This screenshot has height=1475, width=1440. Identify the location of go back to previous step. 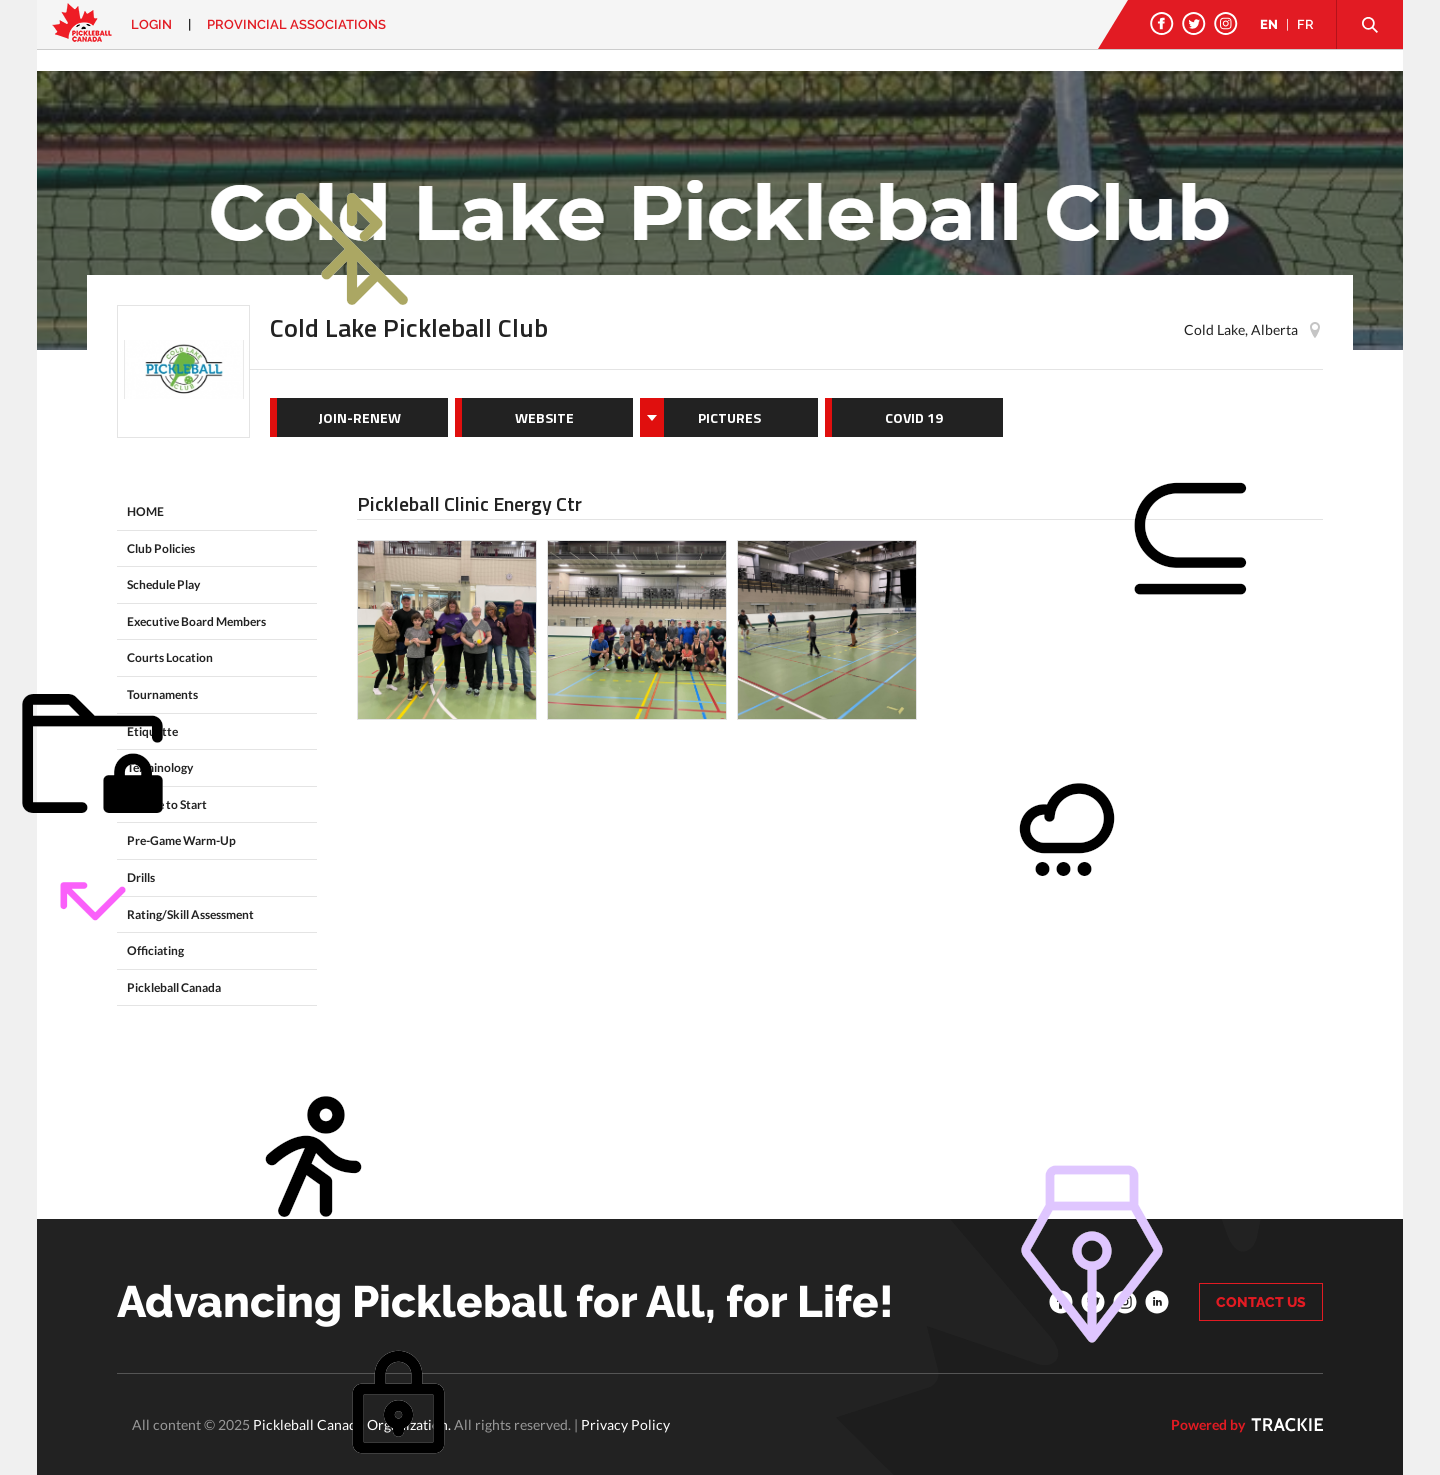
(93, 899).